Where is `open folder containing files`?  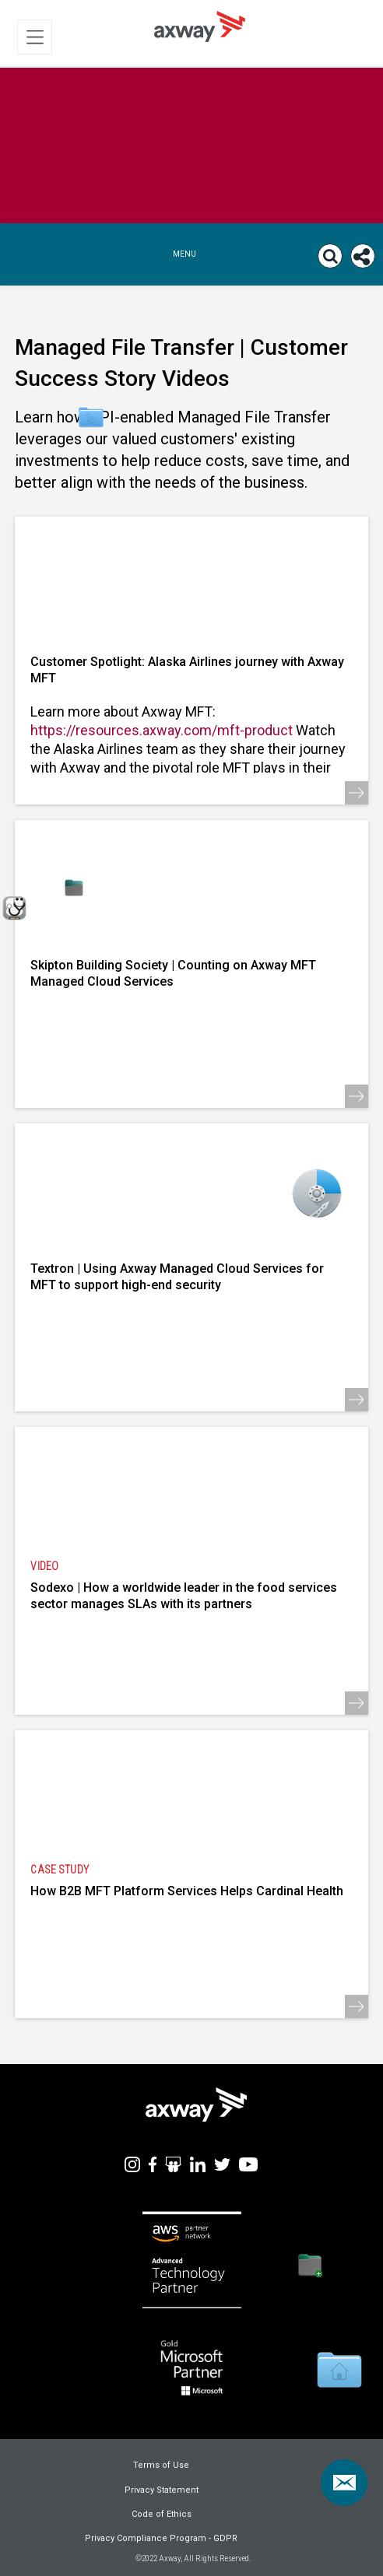
open folder containing files is located at coordinates (74, 888).